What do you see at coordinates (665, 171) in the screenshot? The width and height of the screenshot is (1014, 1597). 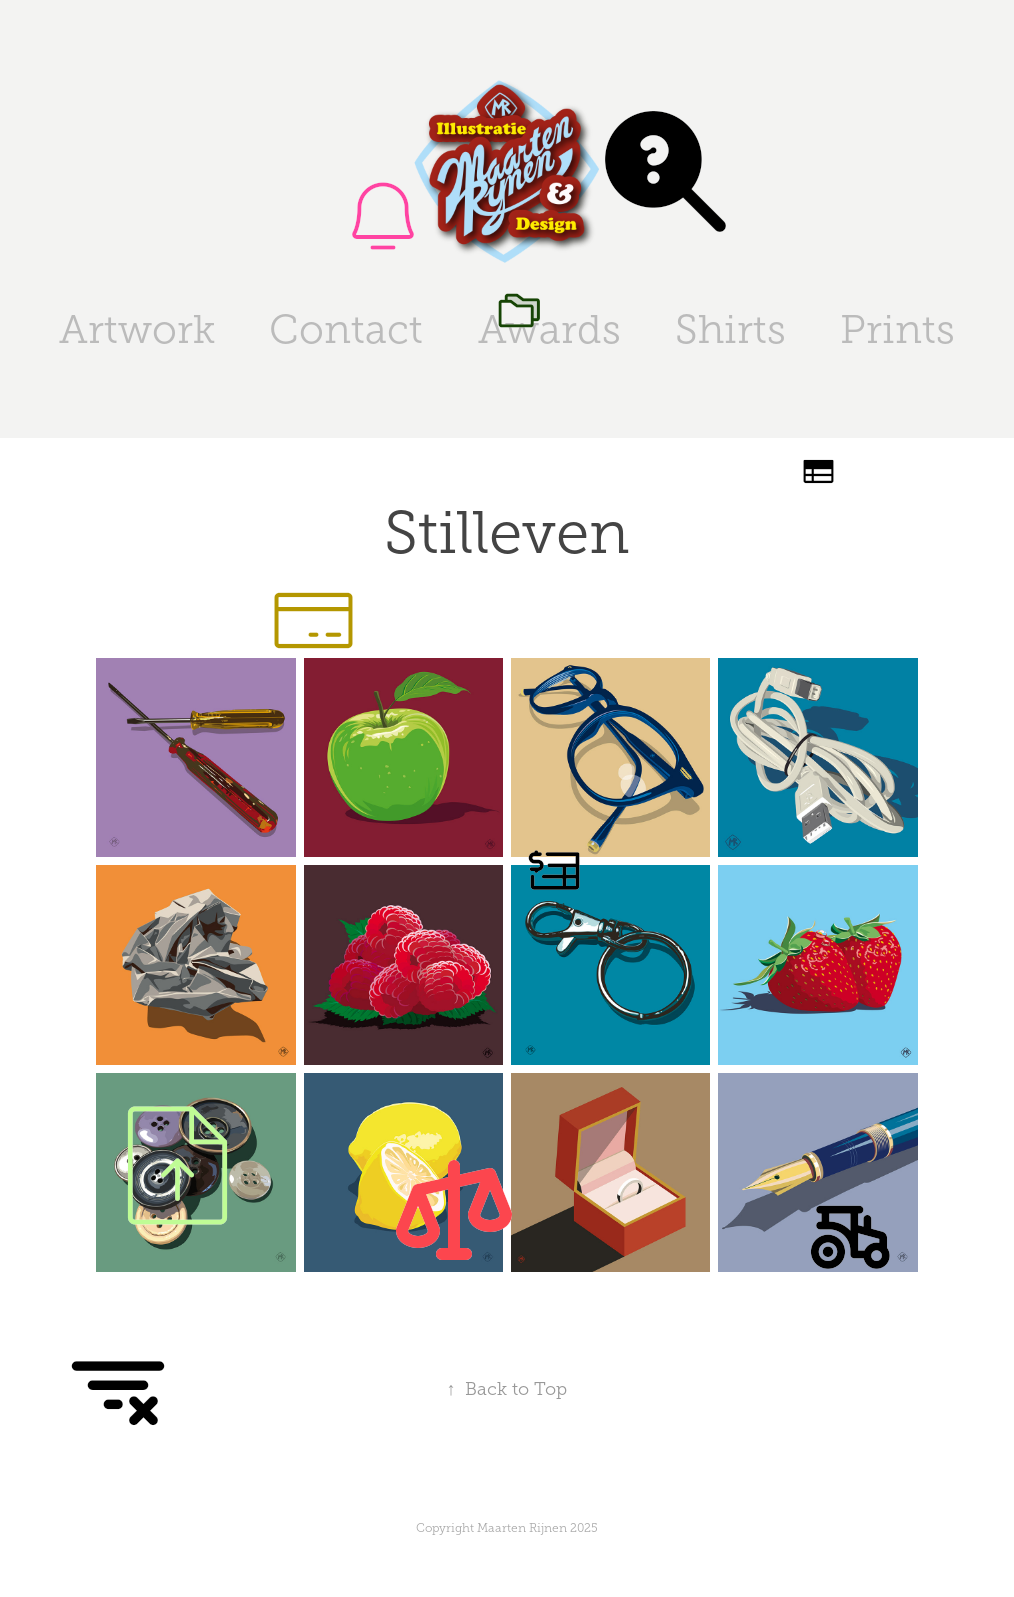 I see `search for help or support topics` at bounding box center [665, 171].